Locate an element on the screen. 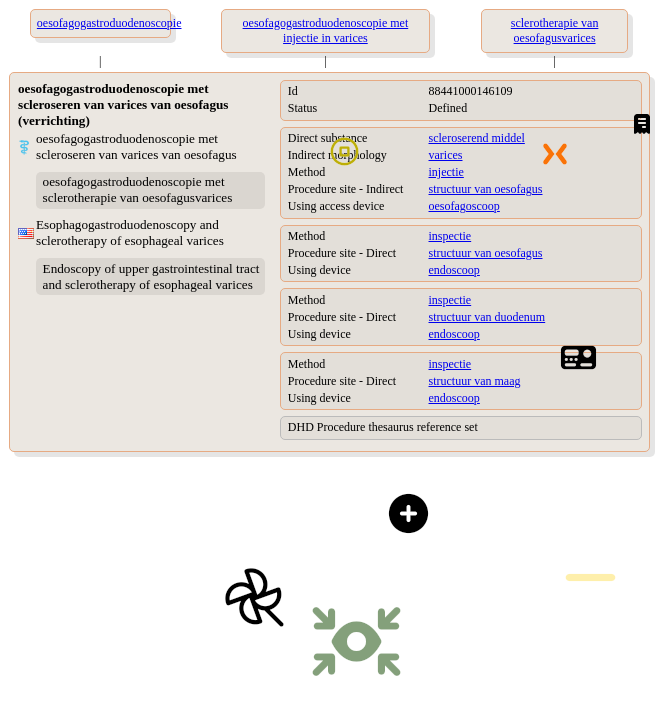 The height and width of the screenshot is (720, 659). decorative or playful element indicating fun or whimsy is located at coordinates (255, 598).